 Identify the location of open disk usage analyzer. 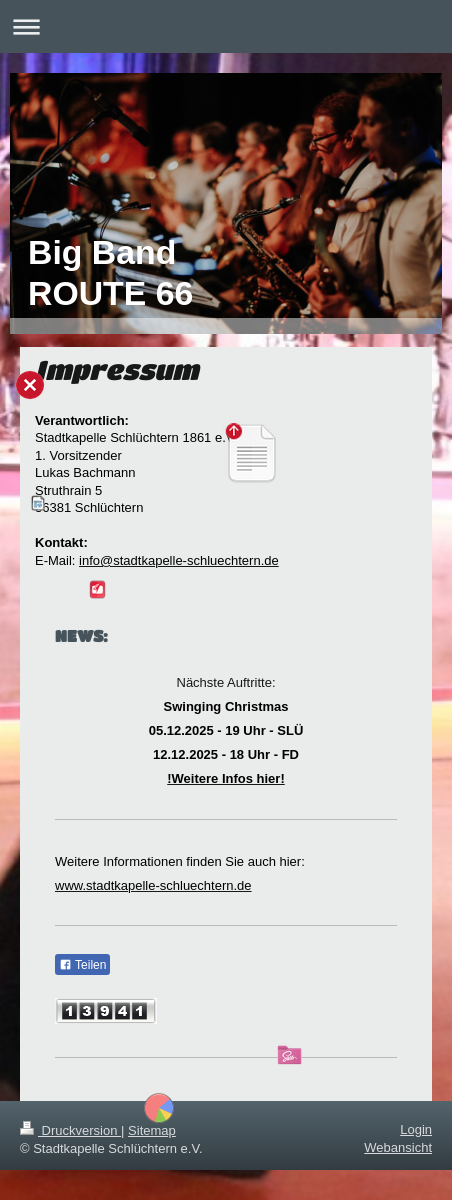
(159, 1108).